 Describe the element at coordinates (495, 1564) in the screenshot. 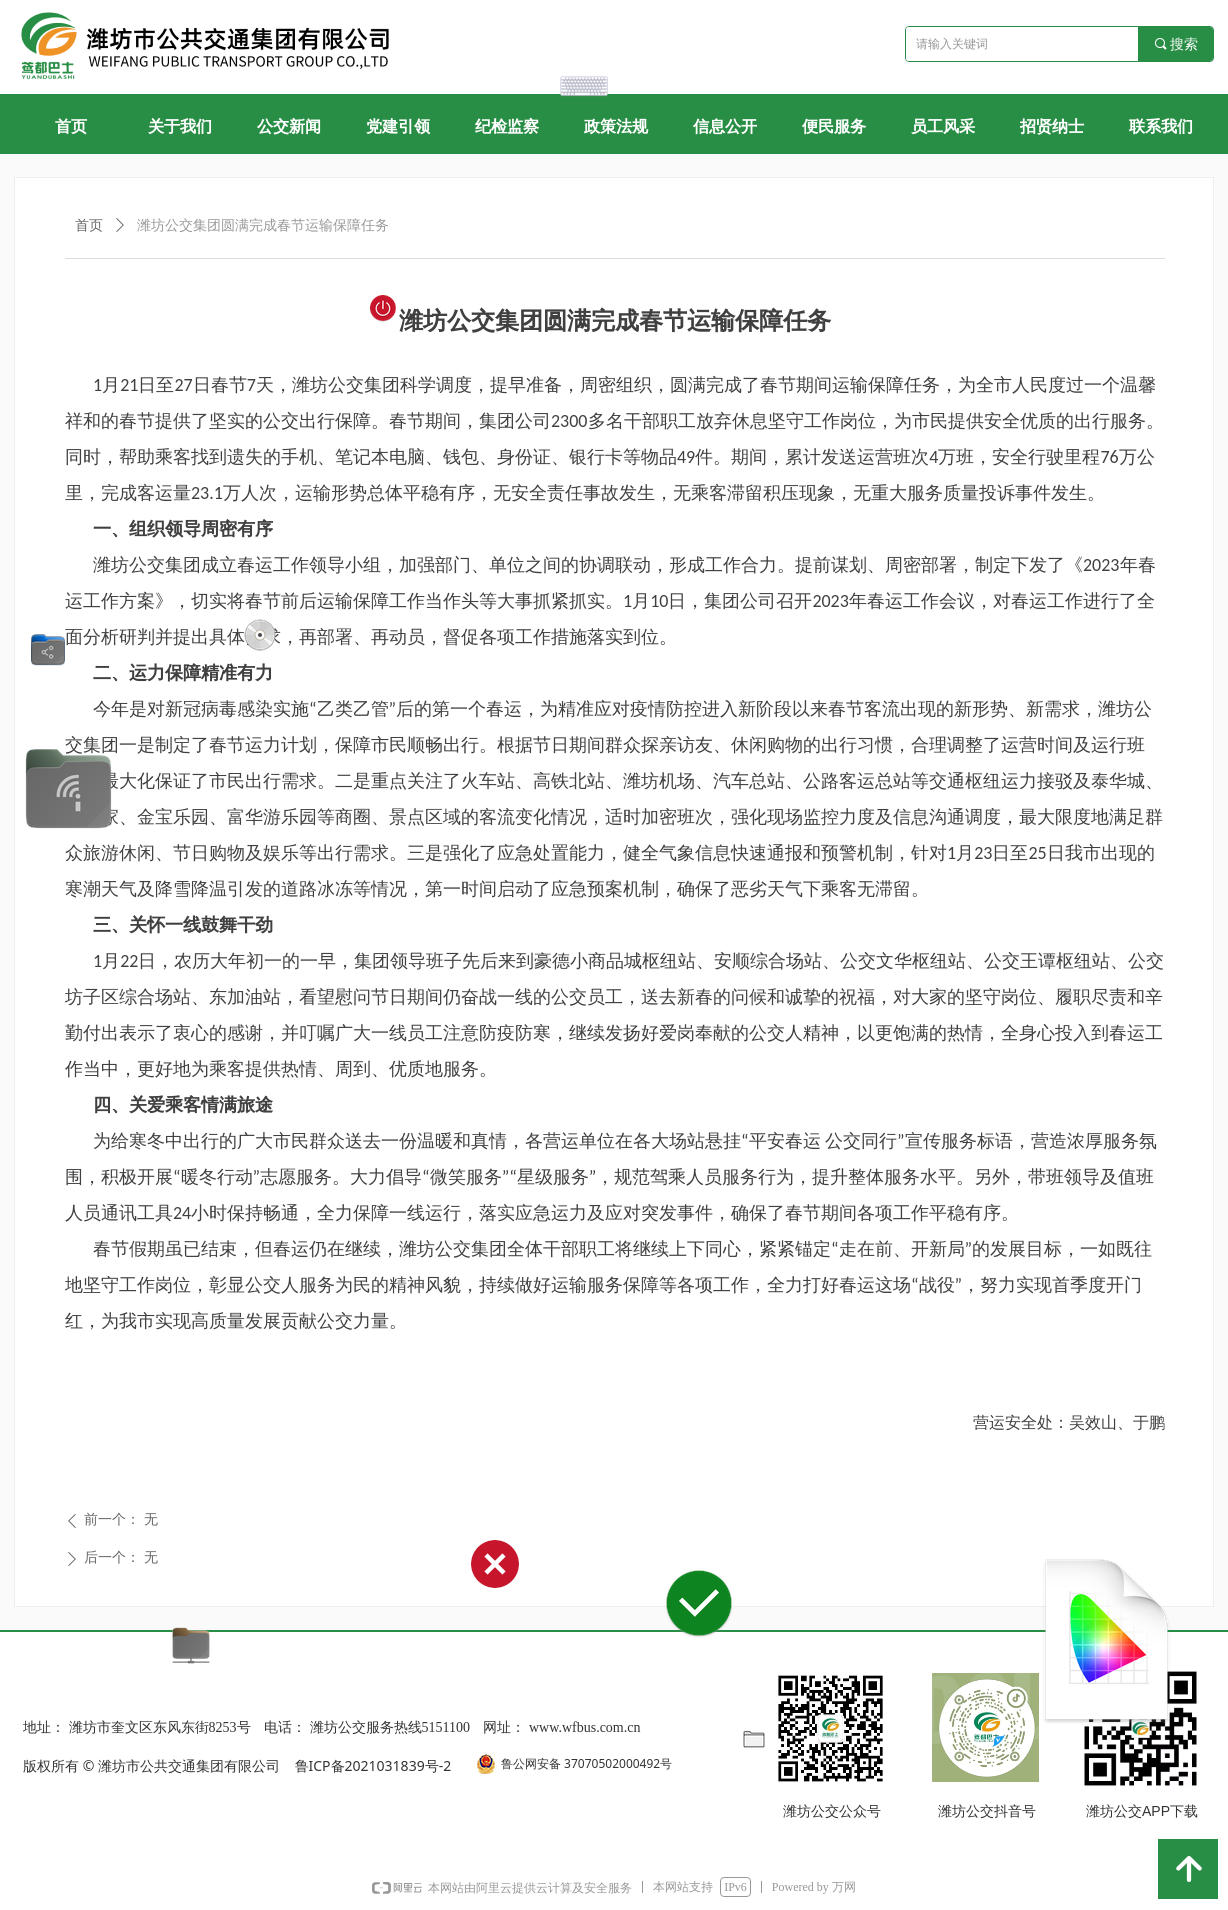

I see `cancel or close a dialog` at that location.